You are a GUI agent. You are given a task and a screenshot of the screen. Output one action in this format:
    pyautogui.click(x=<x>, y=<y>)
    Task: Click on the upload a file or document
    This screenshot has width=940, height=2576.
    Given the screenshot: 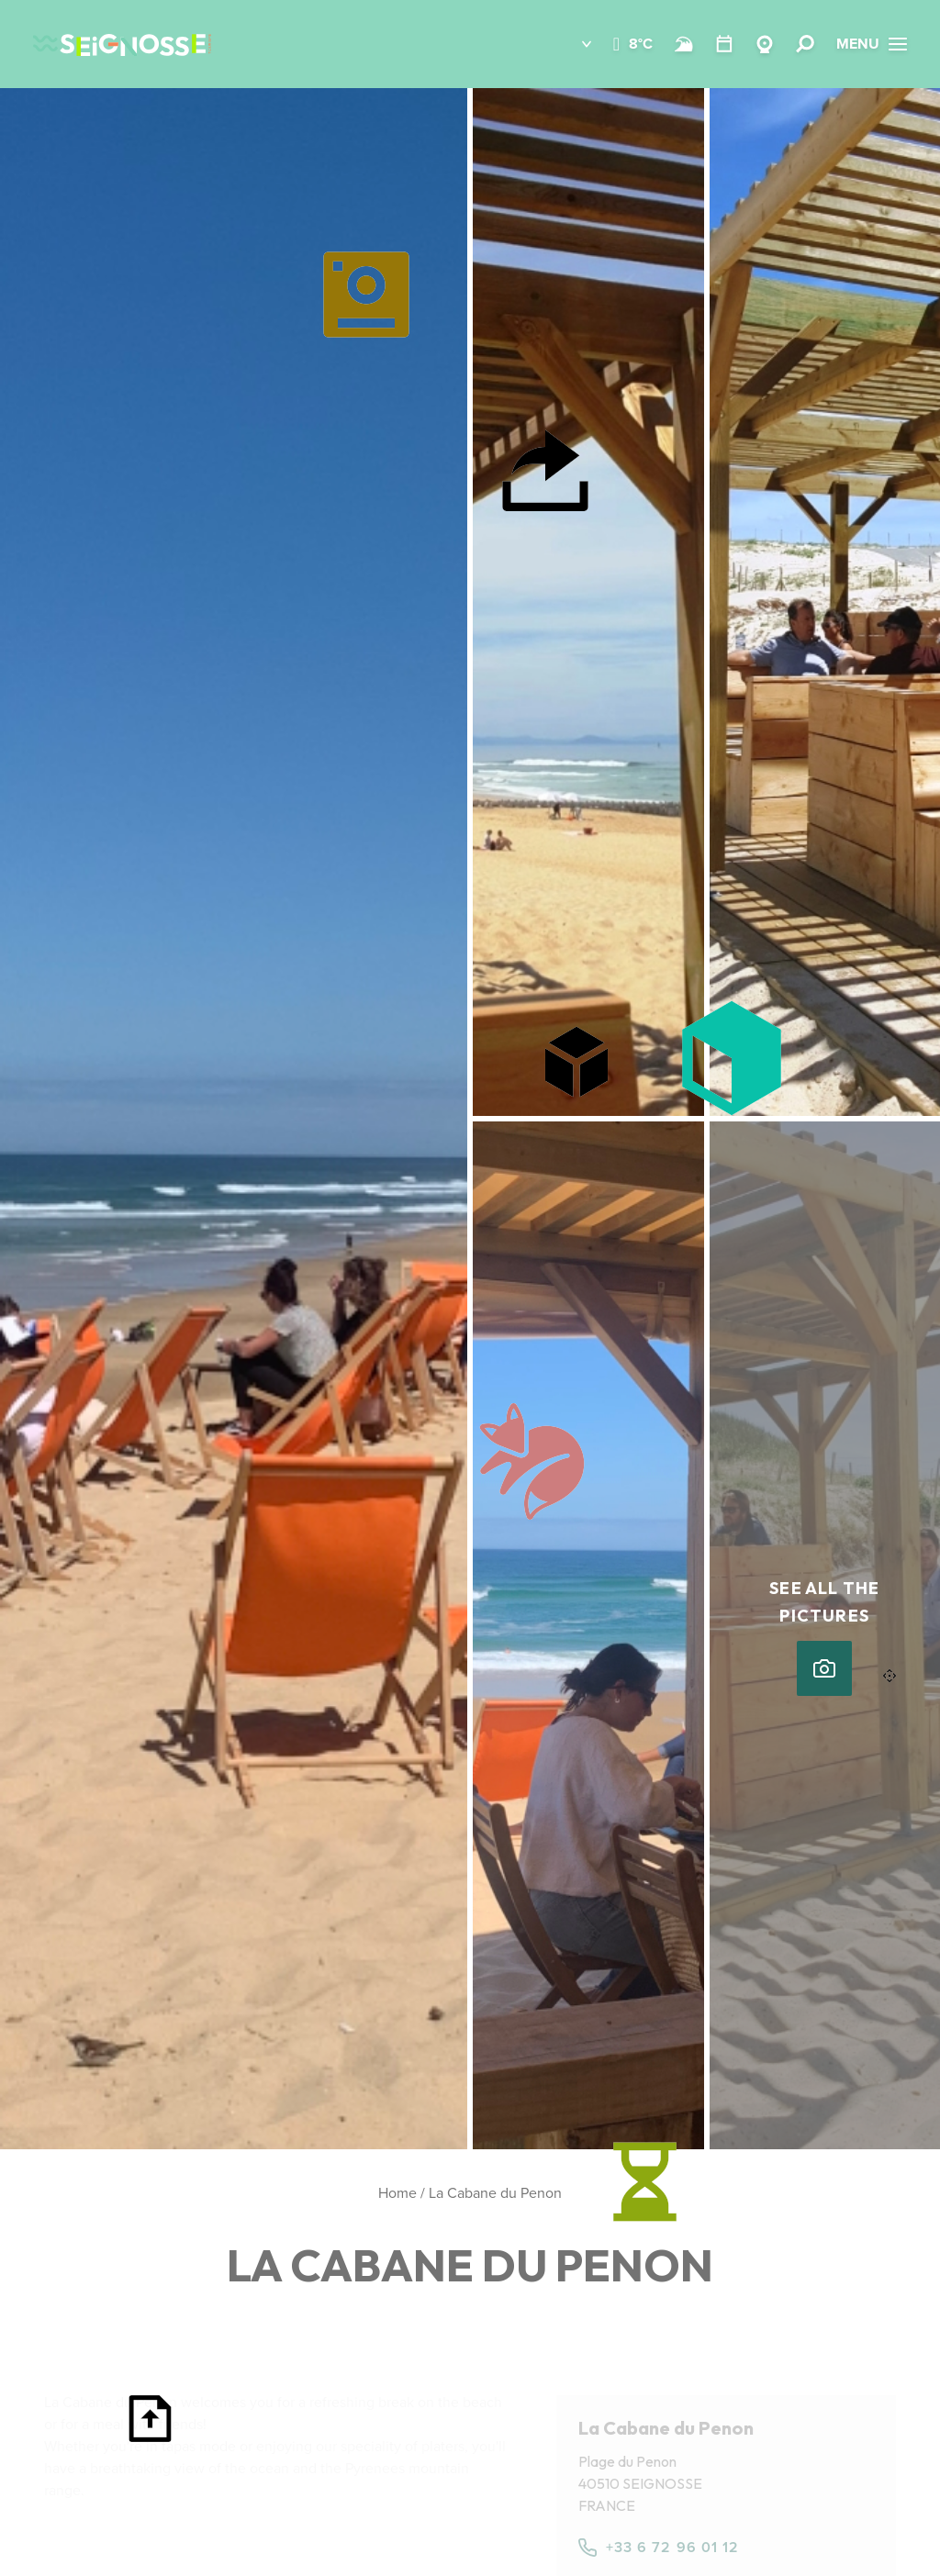 What is the action you would take?
    pyautogui.click(x=150, y=2418)
    